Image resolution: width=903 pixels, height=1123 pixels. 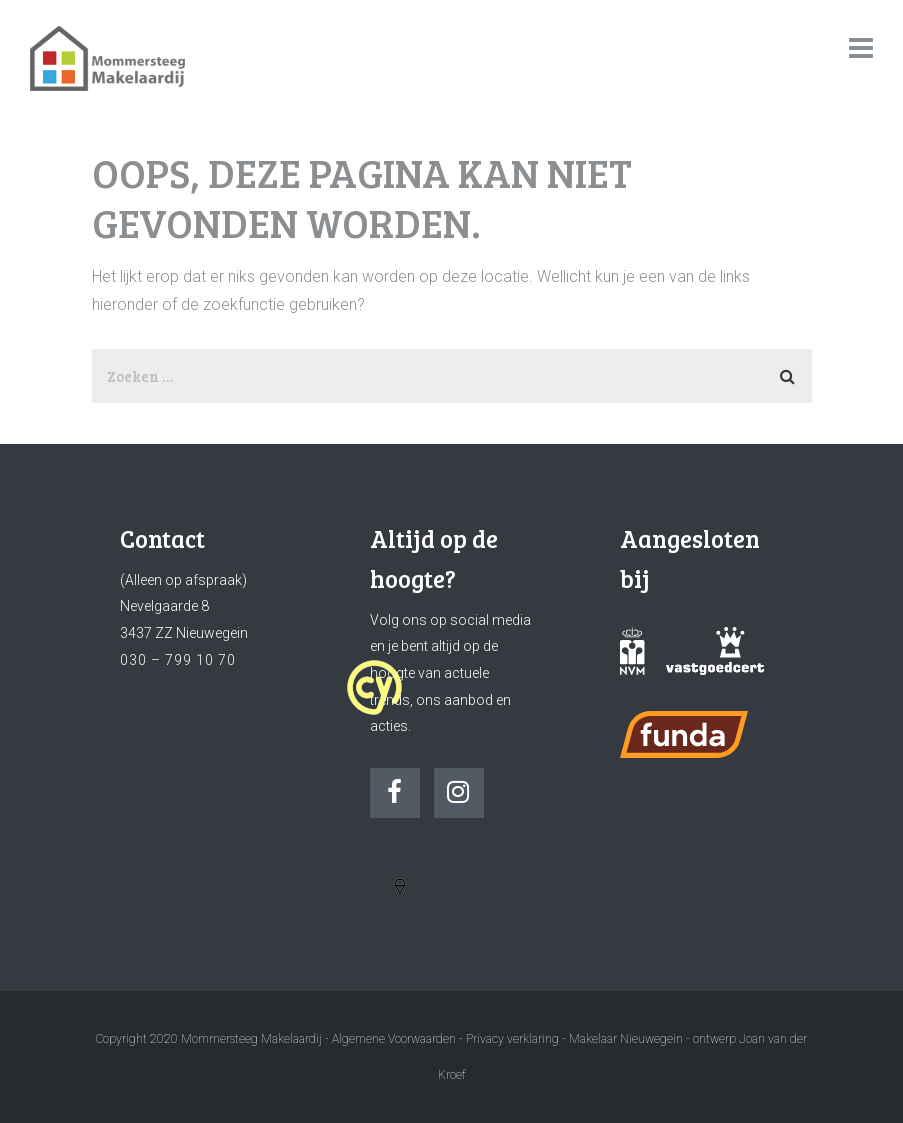 What do you see at coordinates (400, 886) in the screenshot?
I see `browse dessert or ice cream options` at bounding box center [400, 886].